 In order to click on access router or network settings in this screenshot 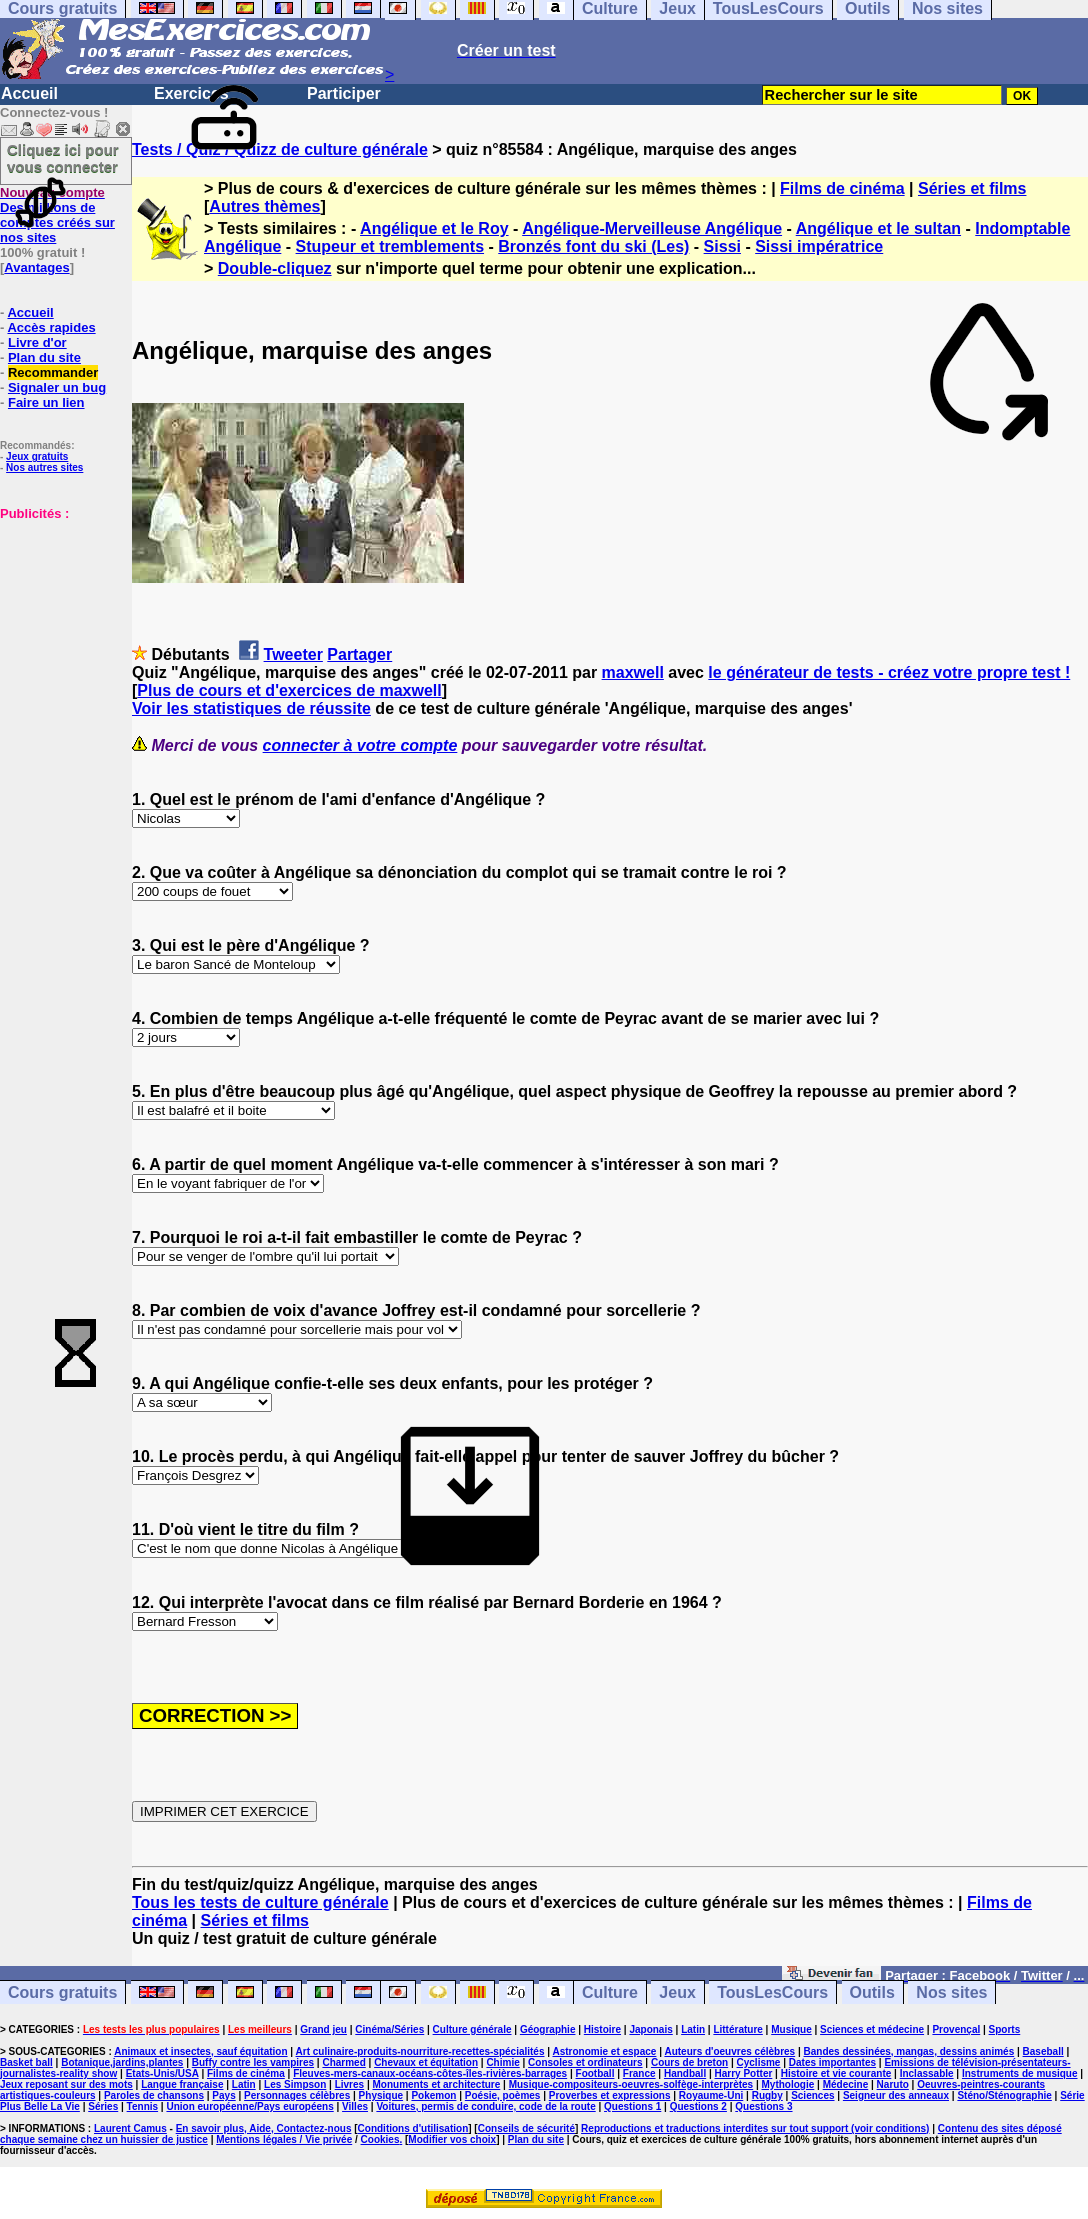, I will do `click(224, 117)`.